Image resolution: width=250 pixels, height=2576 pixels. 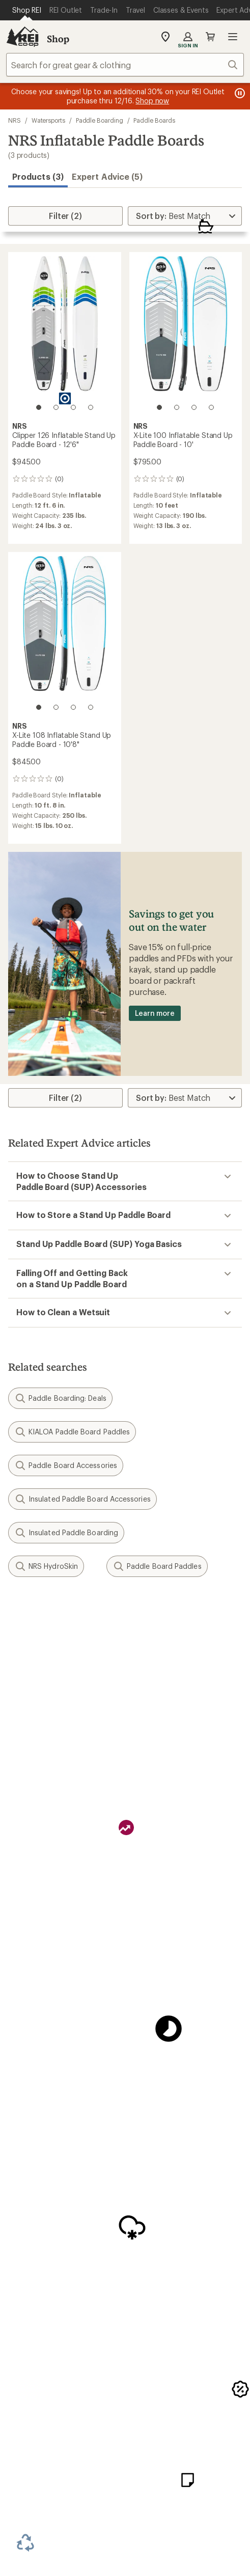 What do you see at coordinates (169, 2029) in the screenshot?
I see `indicates approximately 80% progress complete` at bounding box center [169, 2029].